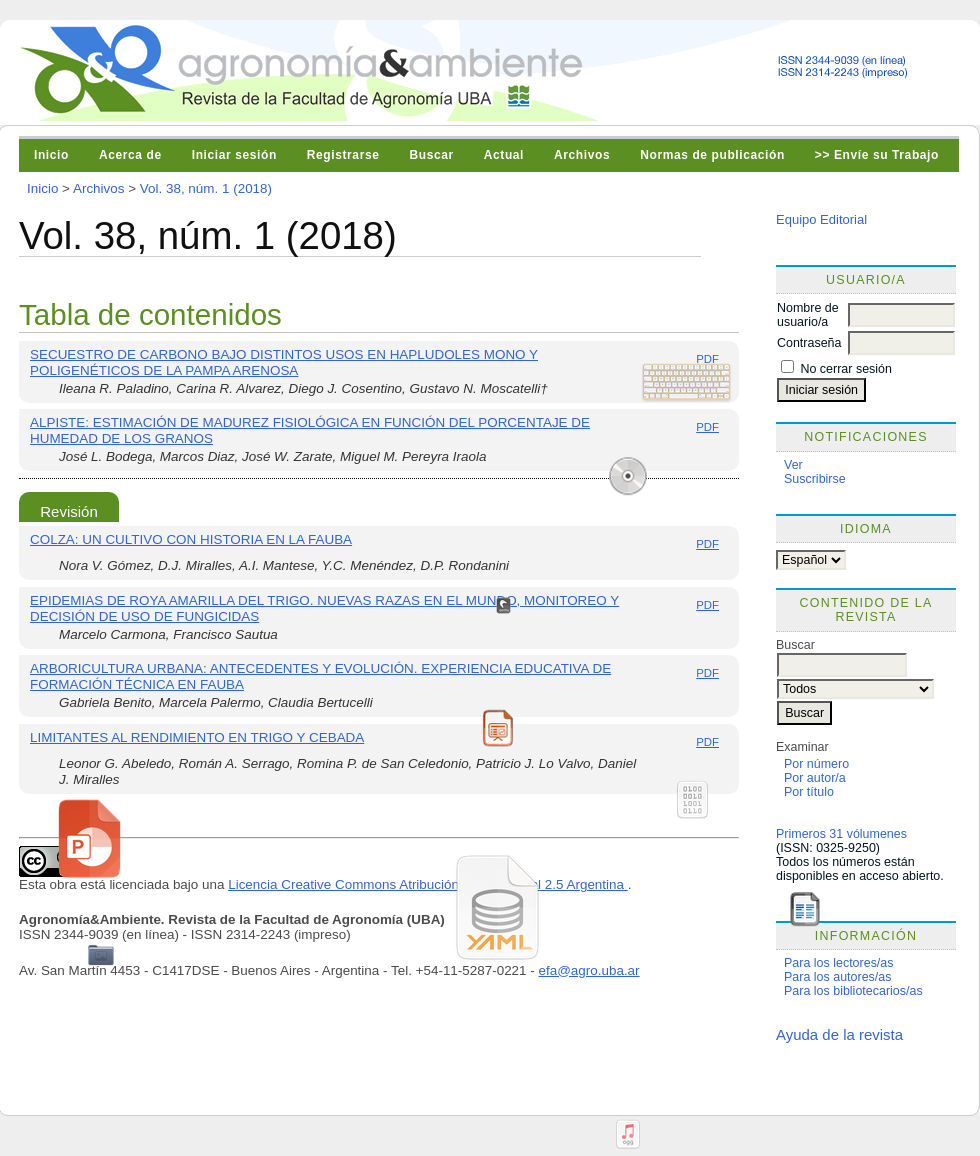 Image resolution: width=980 pixels, height=1156 pixels. Describe the element at coordinates (498, 728) in the screenshot. I see `libreoffice impress presentation file` at that location.